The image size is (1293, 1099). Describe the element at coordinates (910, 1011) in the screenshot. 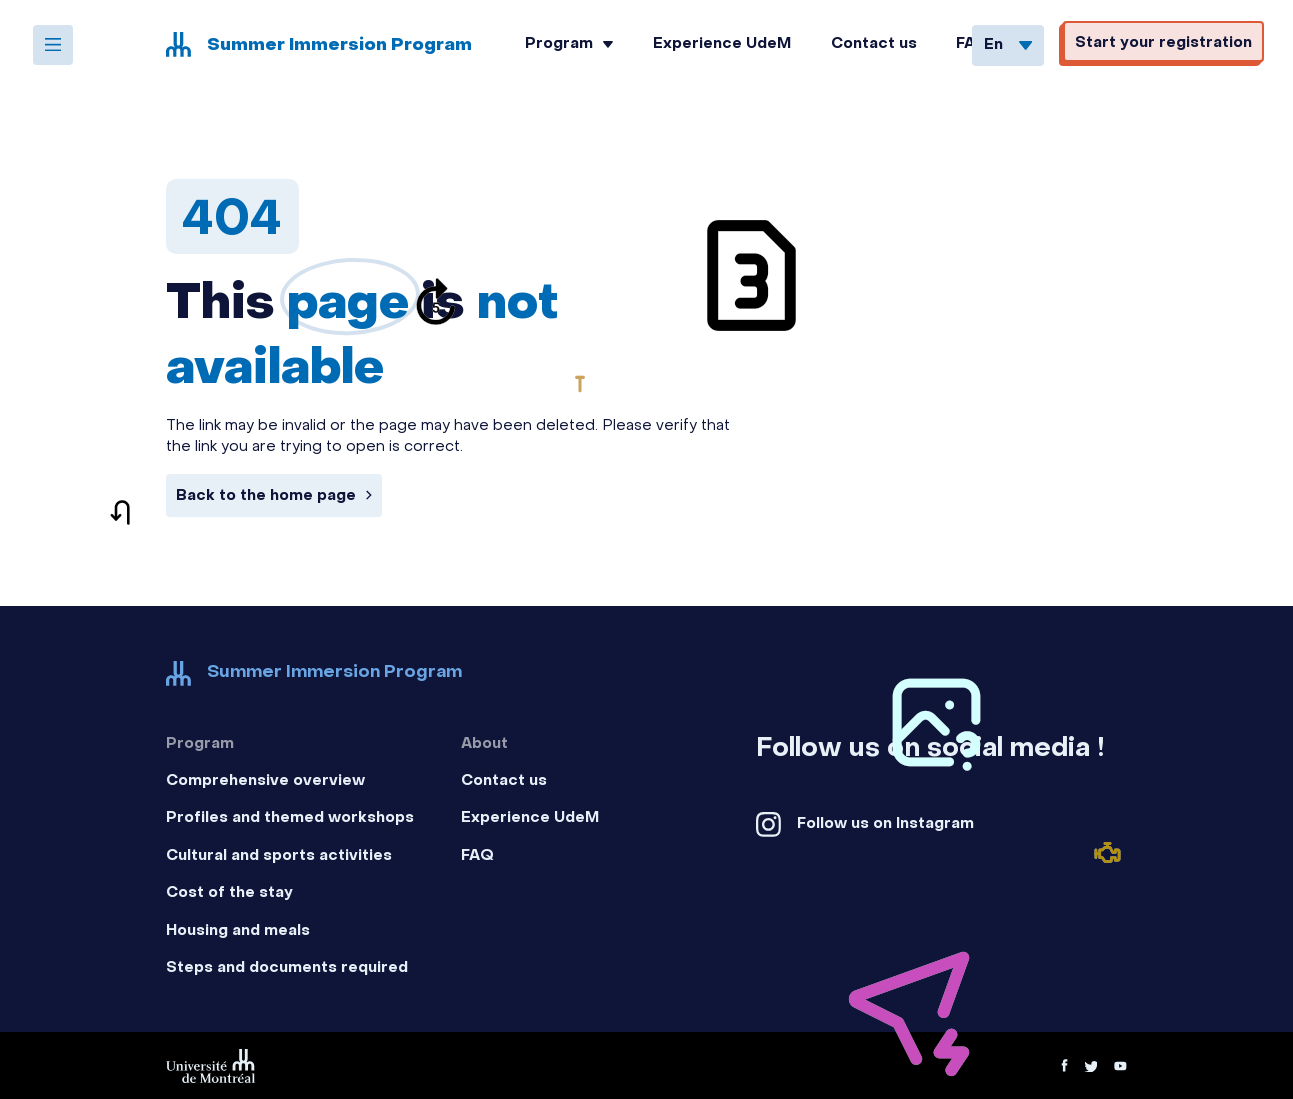

I see `quick location access or rapid positioning` at that location.